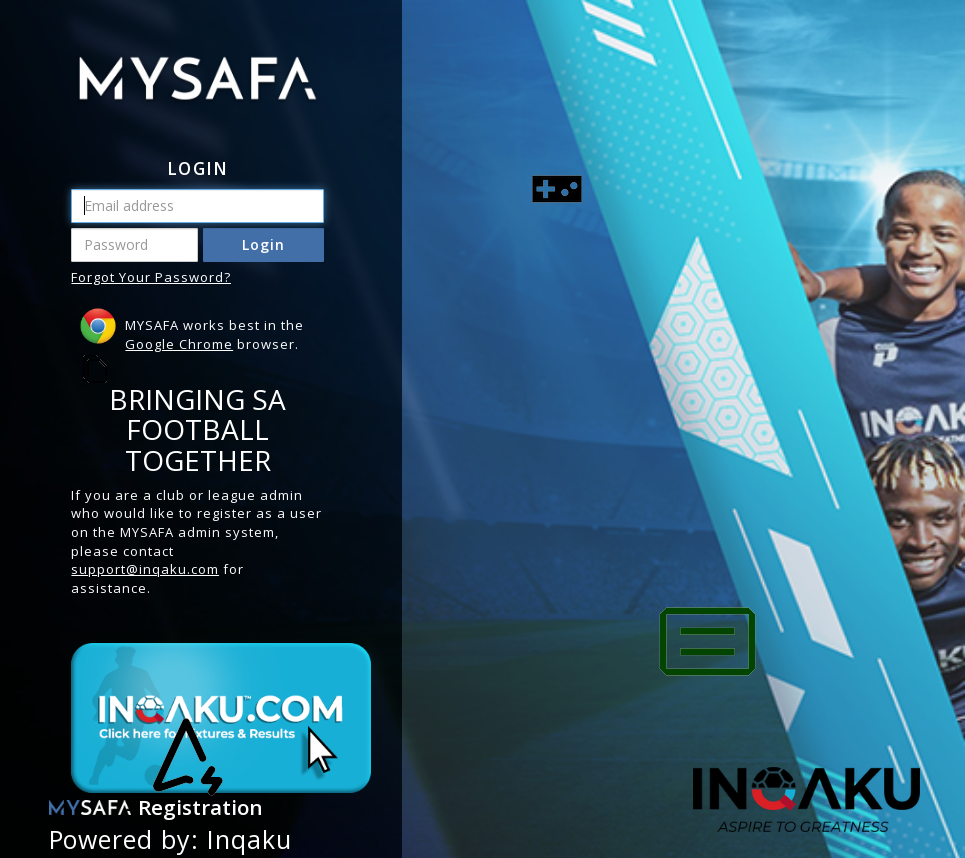 This screenshot has width=965, height=858. What do you see at coordinates (707, 641) in the screenshot?
I see `indicates a constant value in code` at bounding box center [707, 641].